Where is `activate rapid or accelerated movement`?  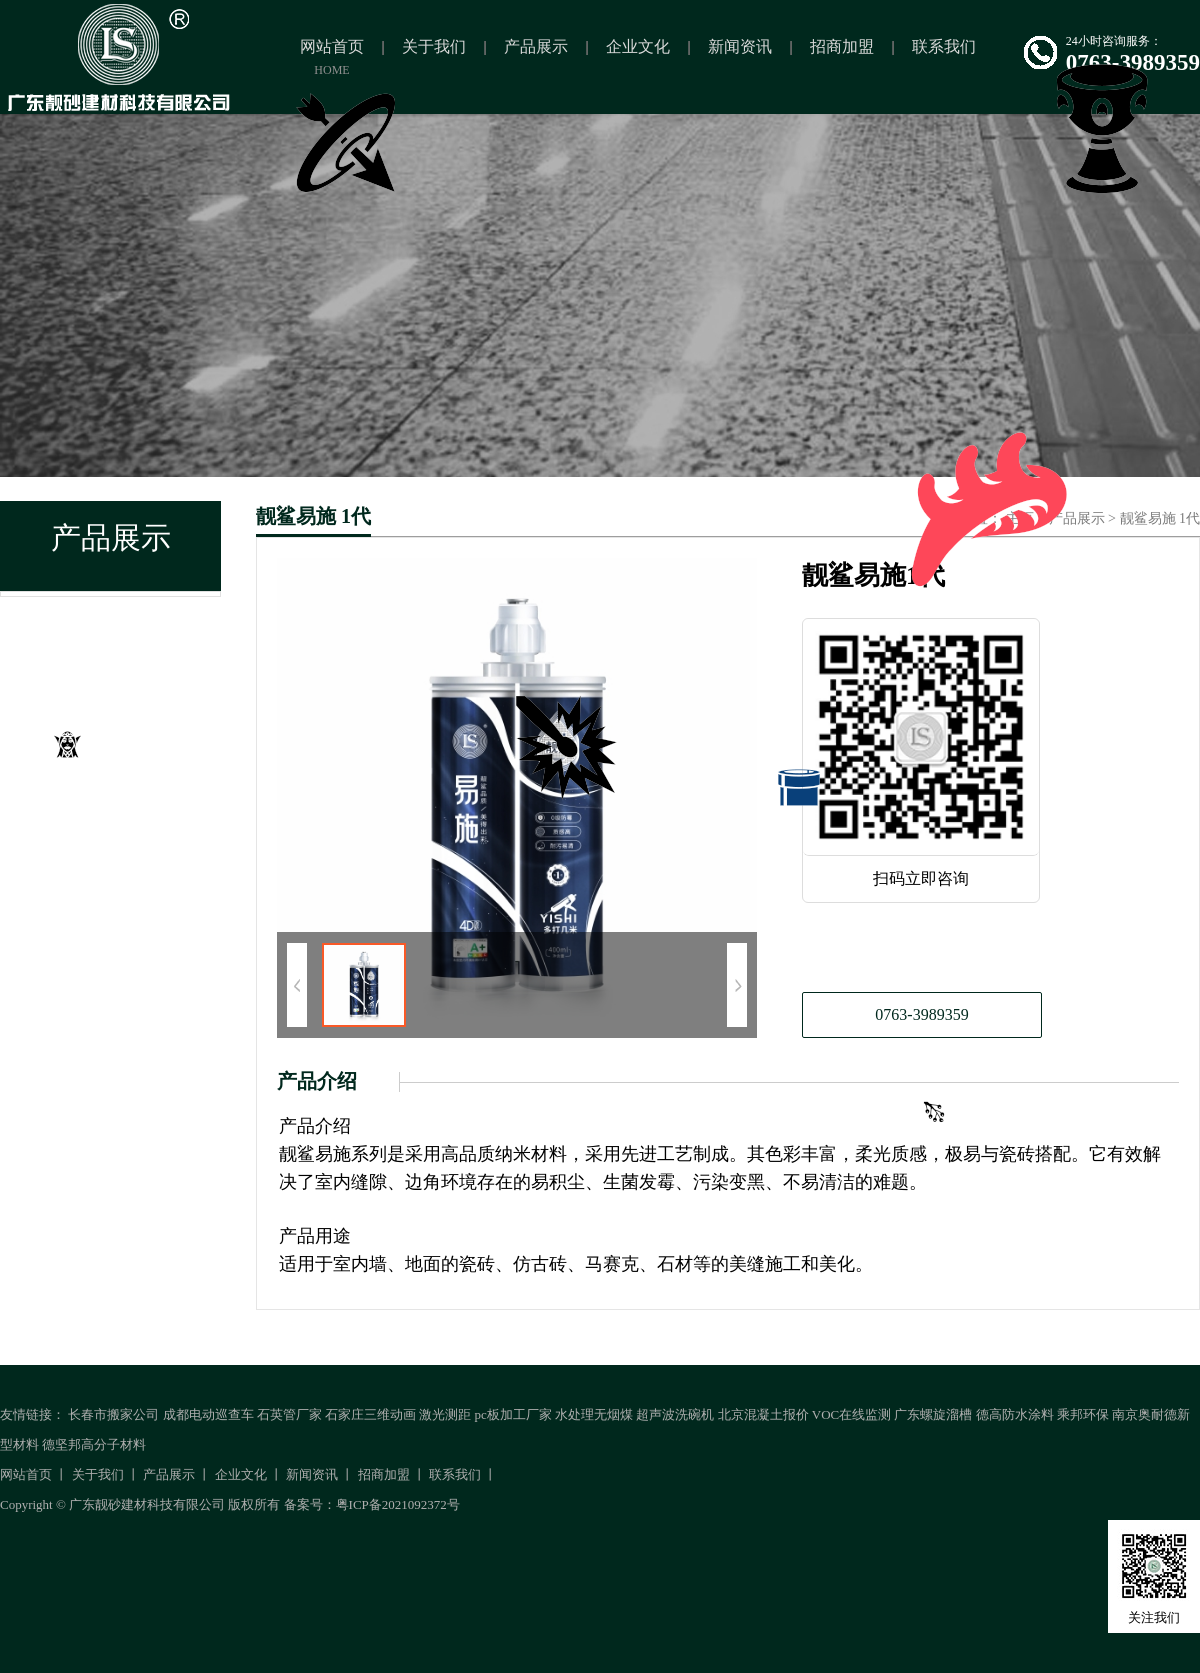
activate rapid or accelerated movement is located at coordinates (346, 143).